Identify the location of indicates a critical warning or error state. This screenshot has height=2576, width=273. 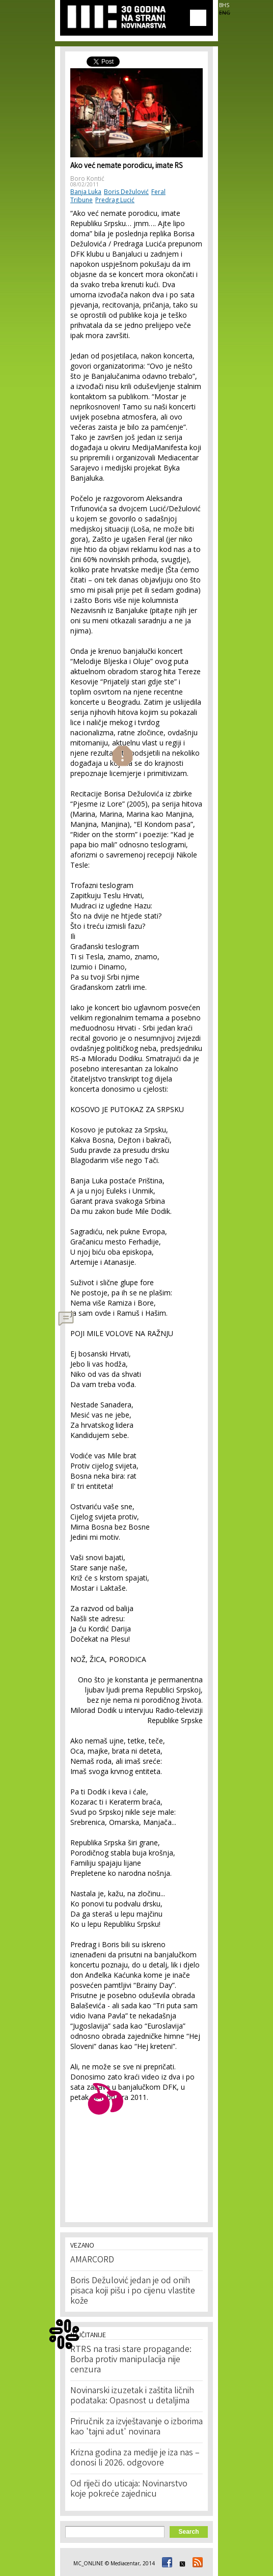
(122, 756).